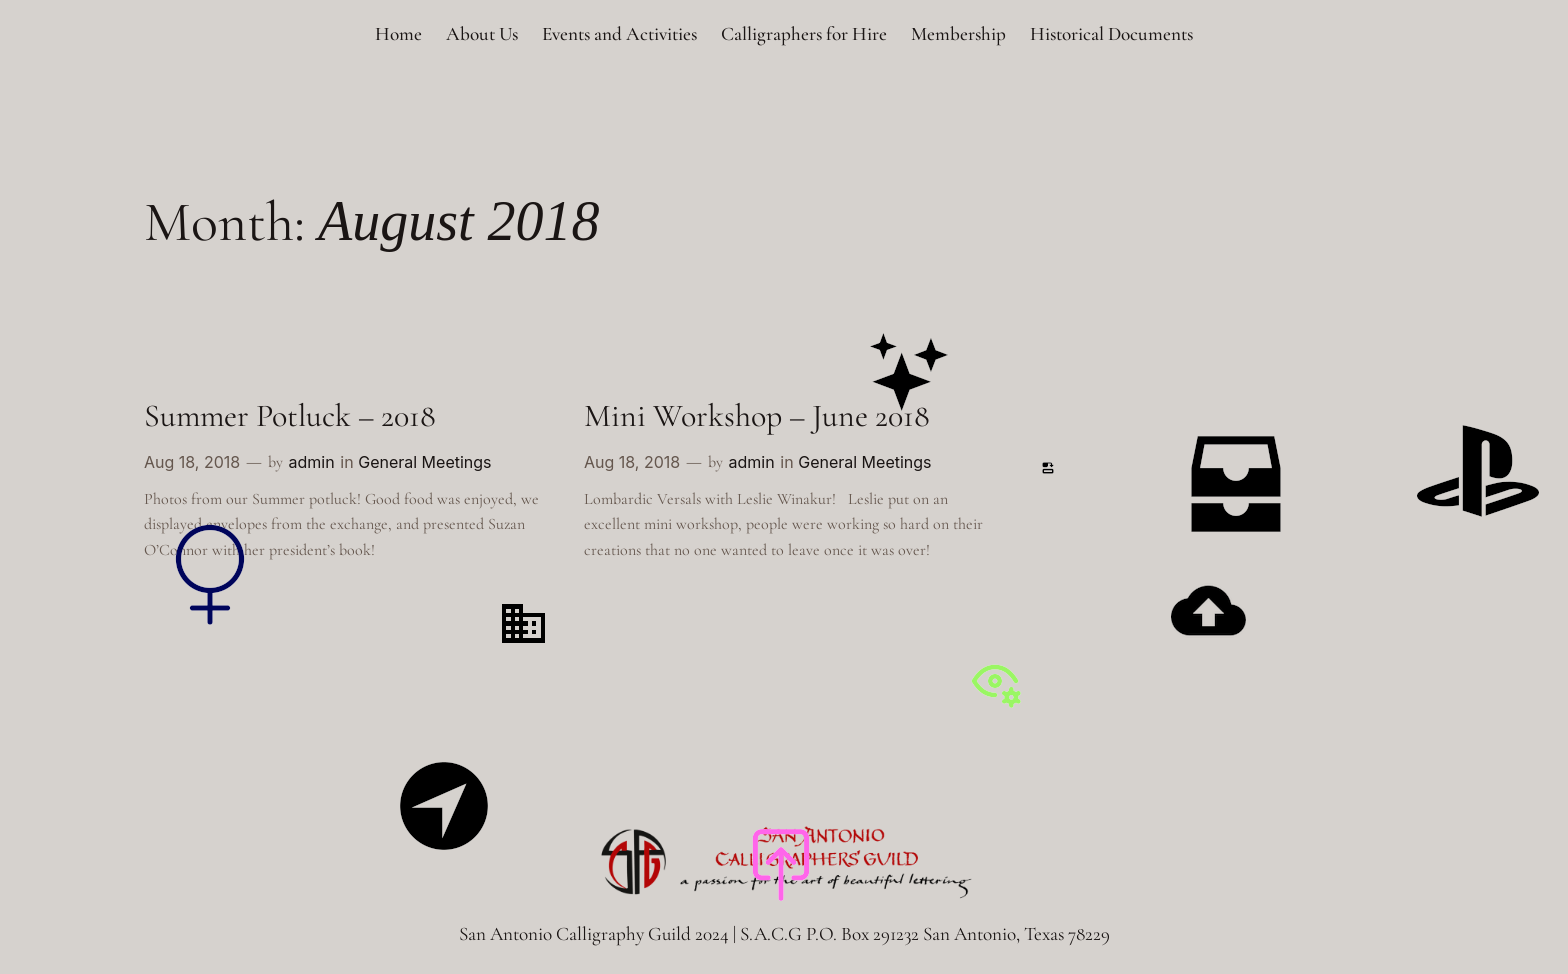 Image resolution: width=1568 pixels, height=974 pixels. What do you see at coordinates (1208, 610) in the screenshot?
I see `upload files to cloud storage` at bounding box center [1208, 610].